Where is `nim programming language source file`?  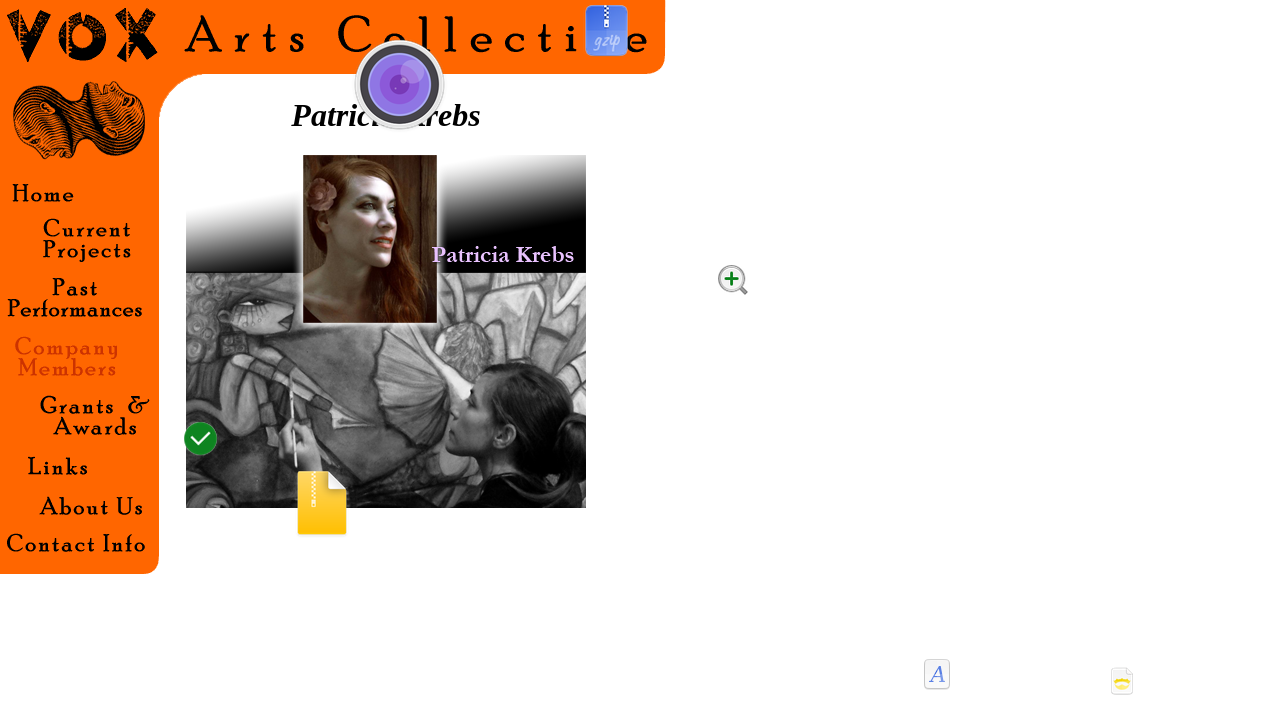 nim programming language source file is located at coordinates (1122, 681).